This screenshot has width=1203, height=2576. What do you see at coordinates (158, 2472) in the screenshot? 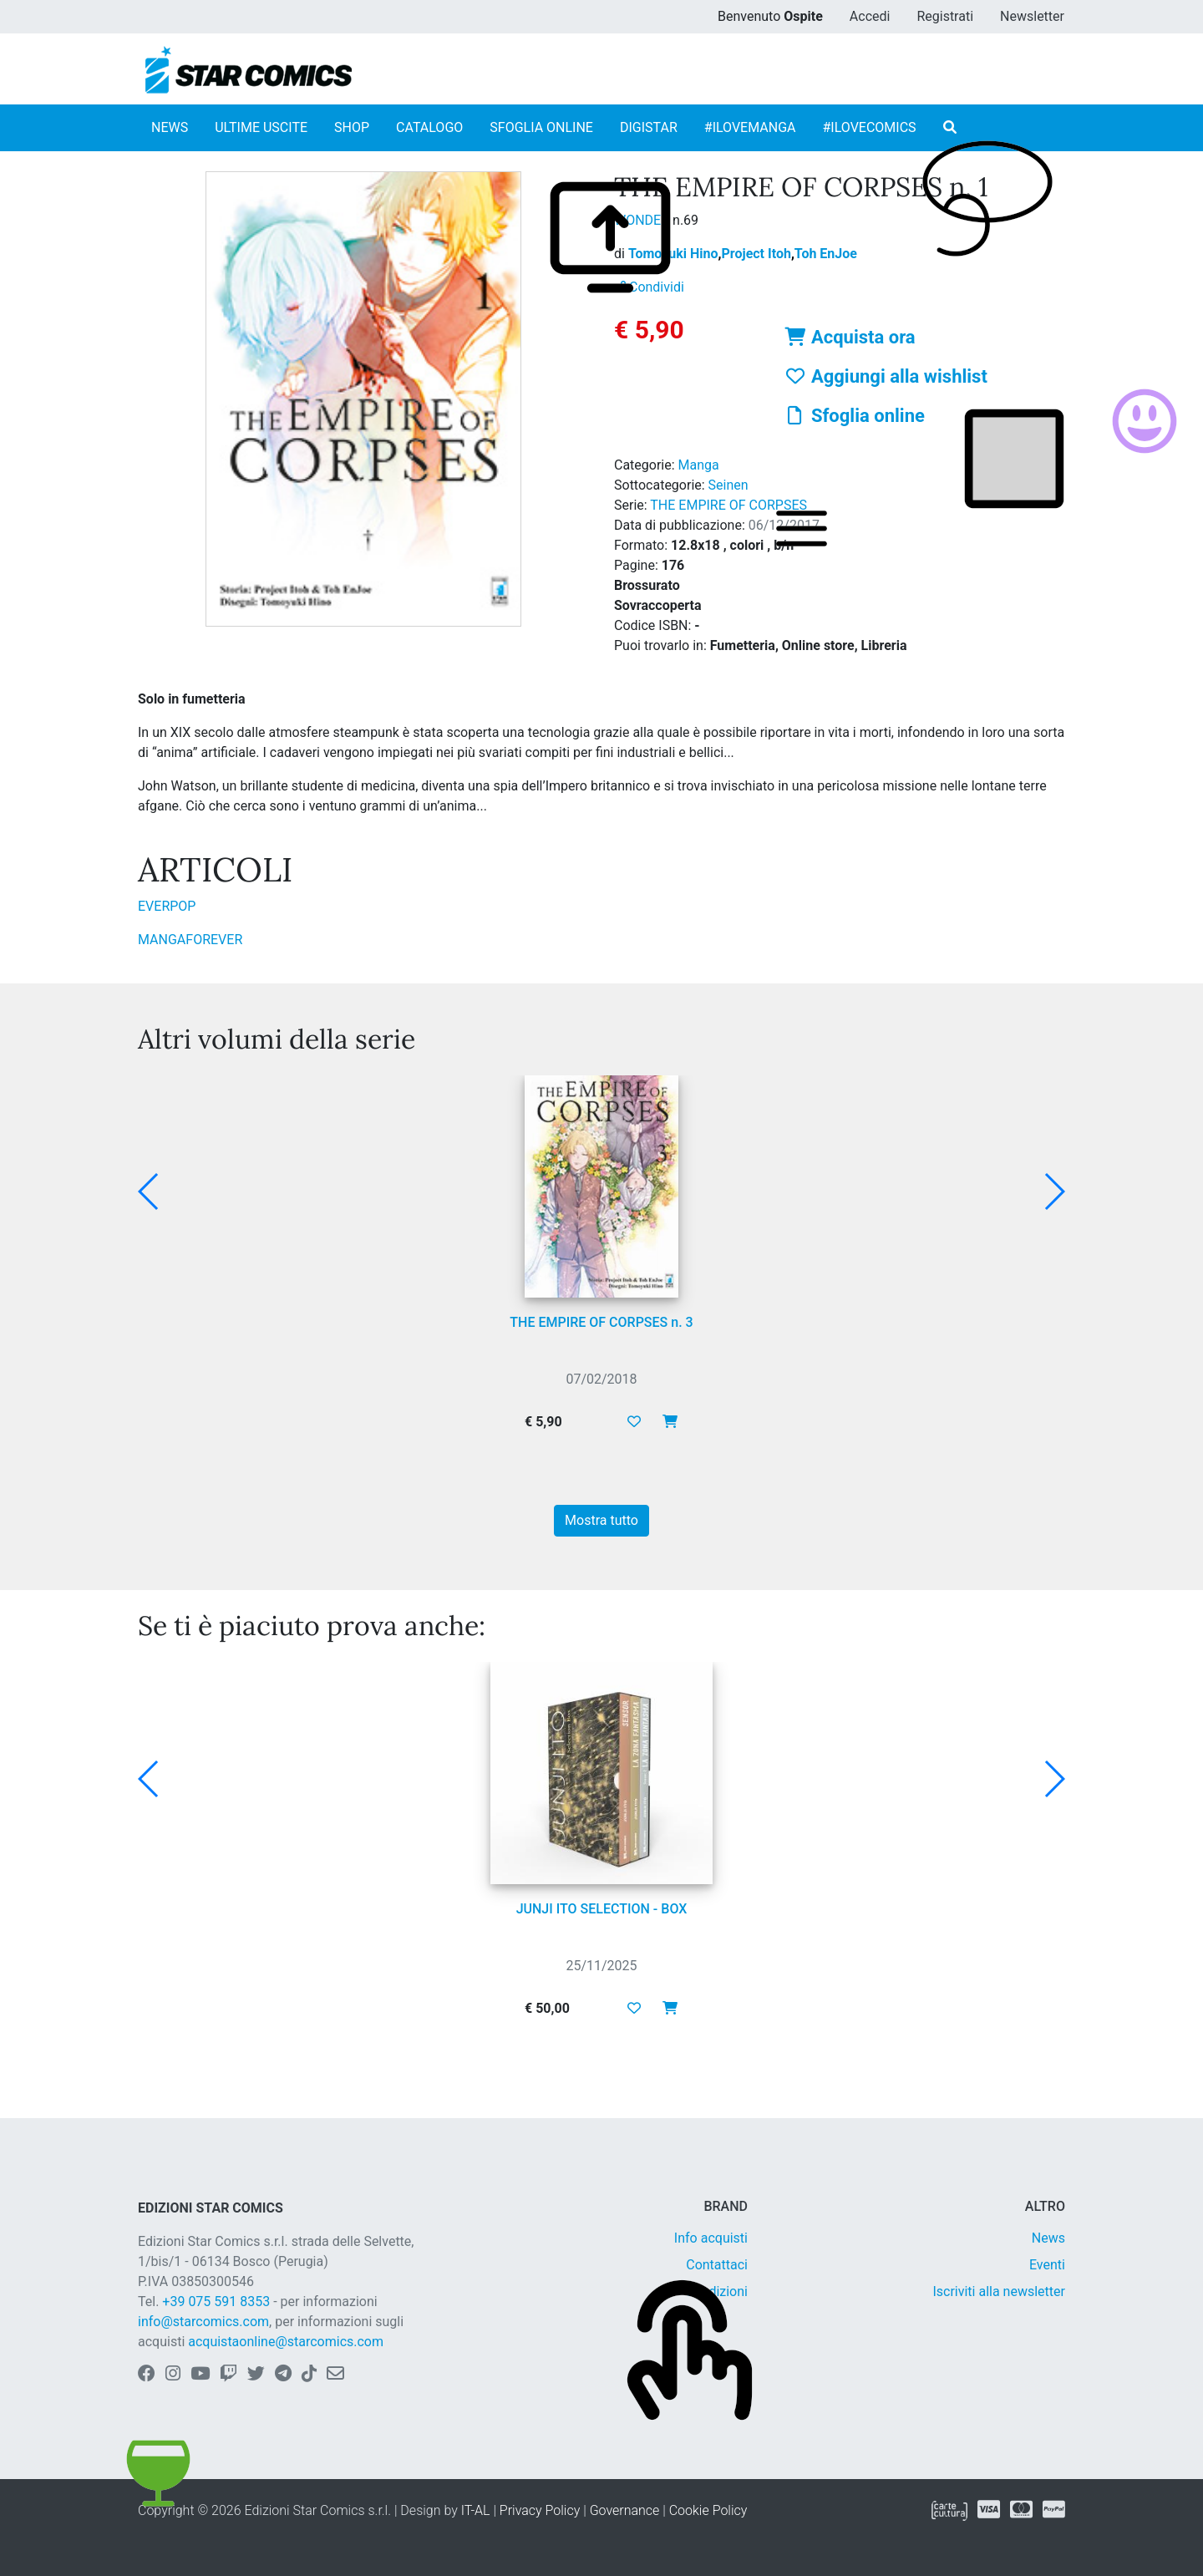
I see `browse wine or spirits menu` at bounding box center [158, 2472].